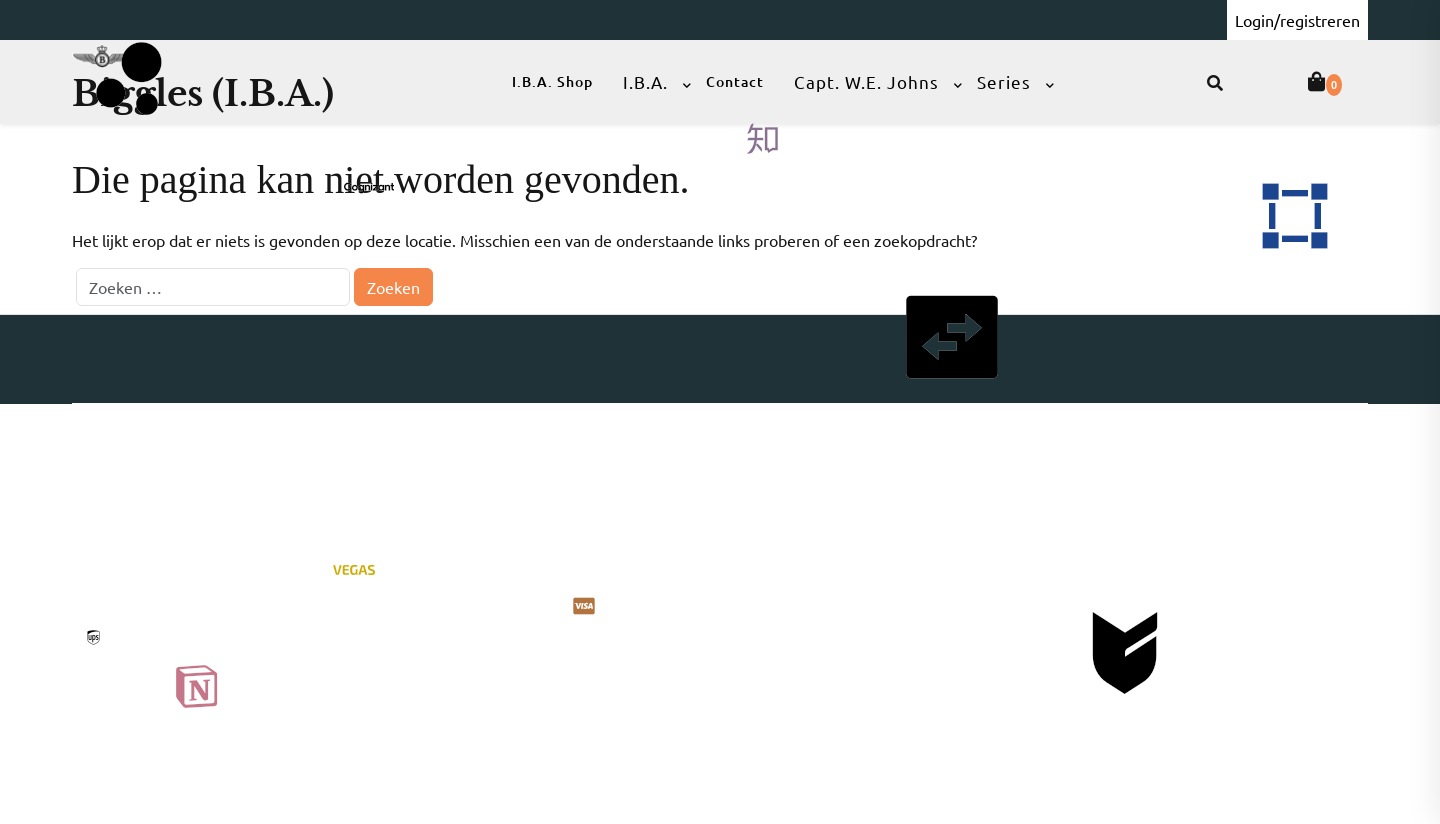 This screenshot has width=1440, height=824. I want to click on open Notion app, so click(197, 686).